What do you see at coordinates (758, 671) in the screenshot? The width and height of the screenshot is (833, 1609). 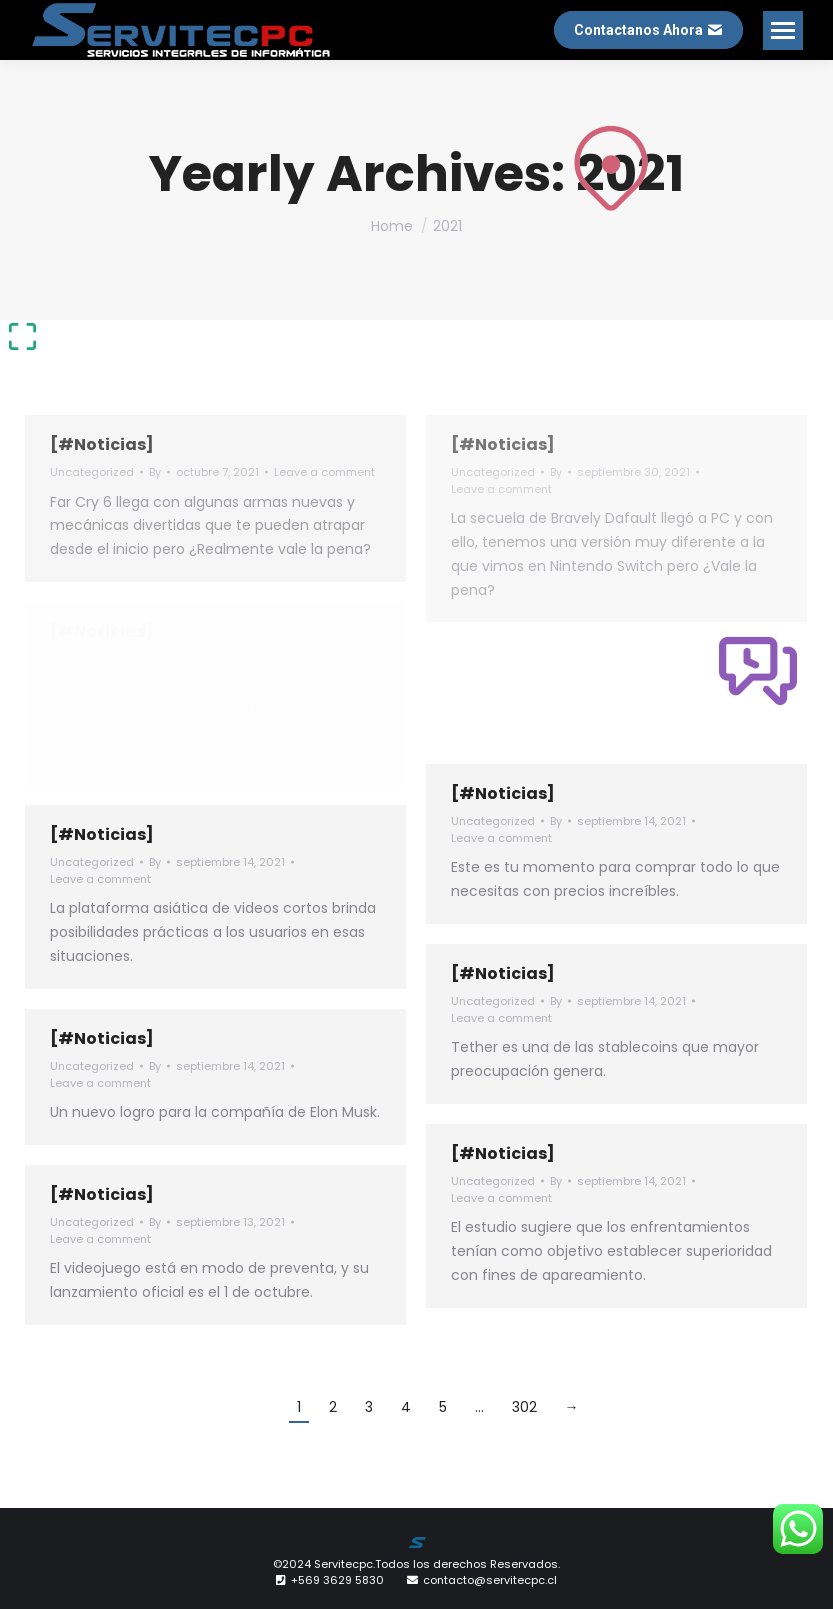 I see `indicates an outdated or stale discussion thread` at bounding box center [758, 671].